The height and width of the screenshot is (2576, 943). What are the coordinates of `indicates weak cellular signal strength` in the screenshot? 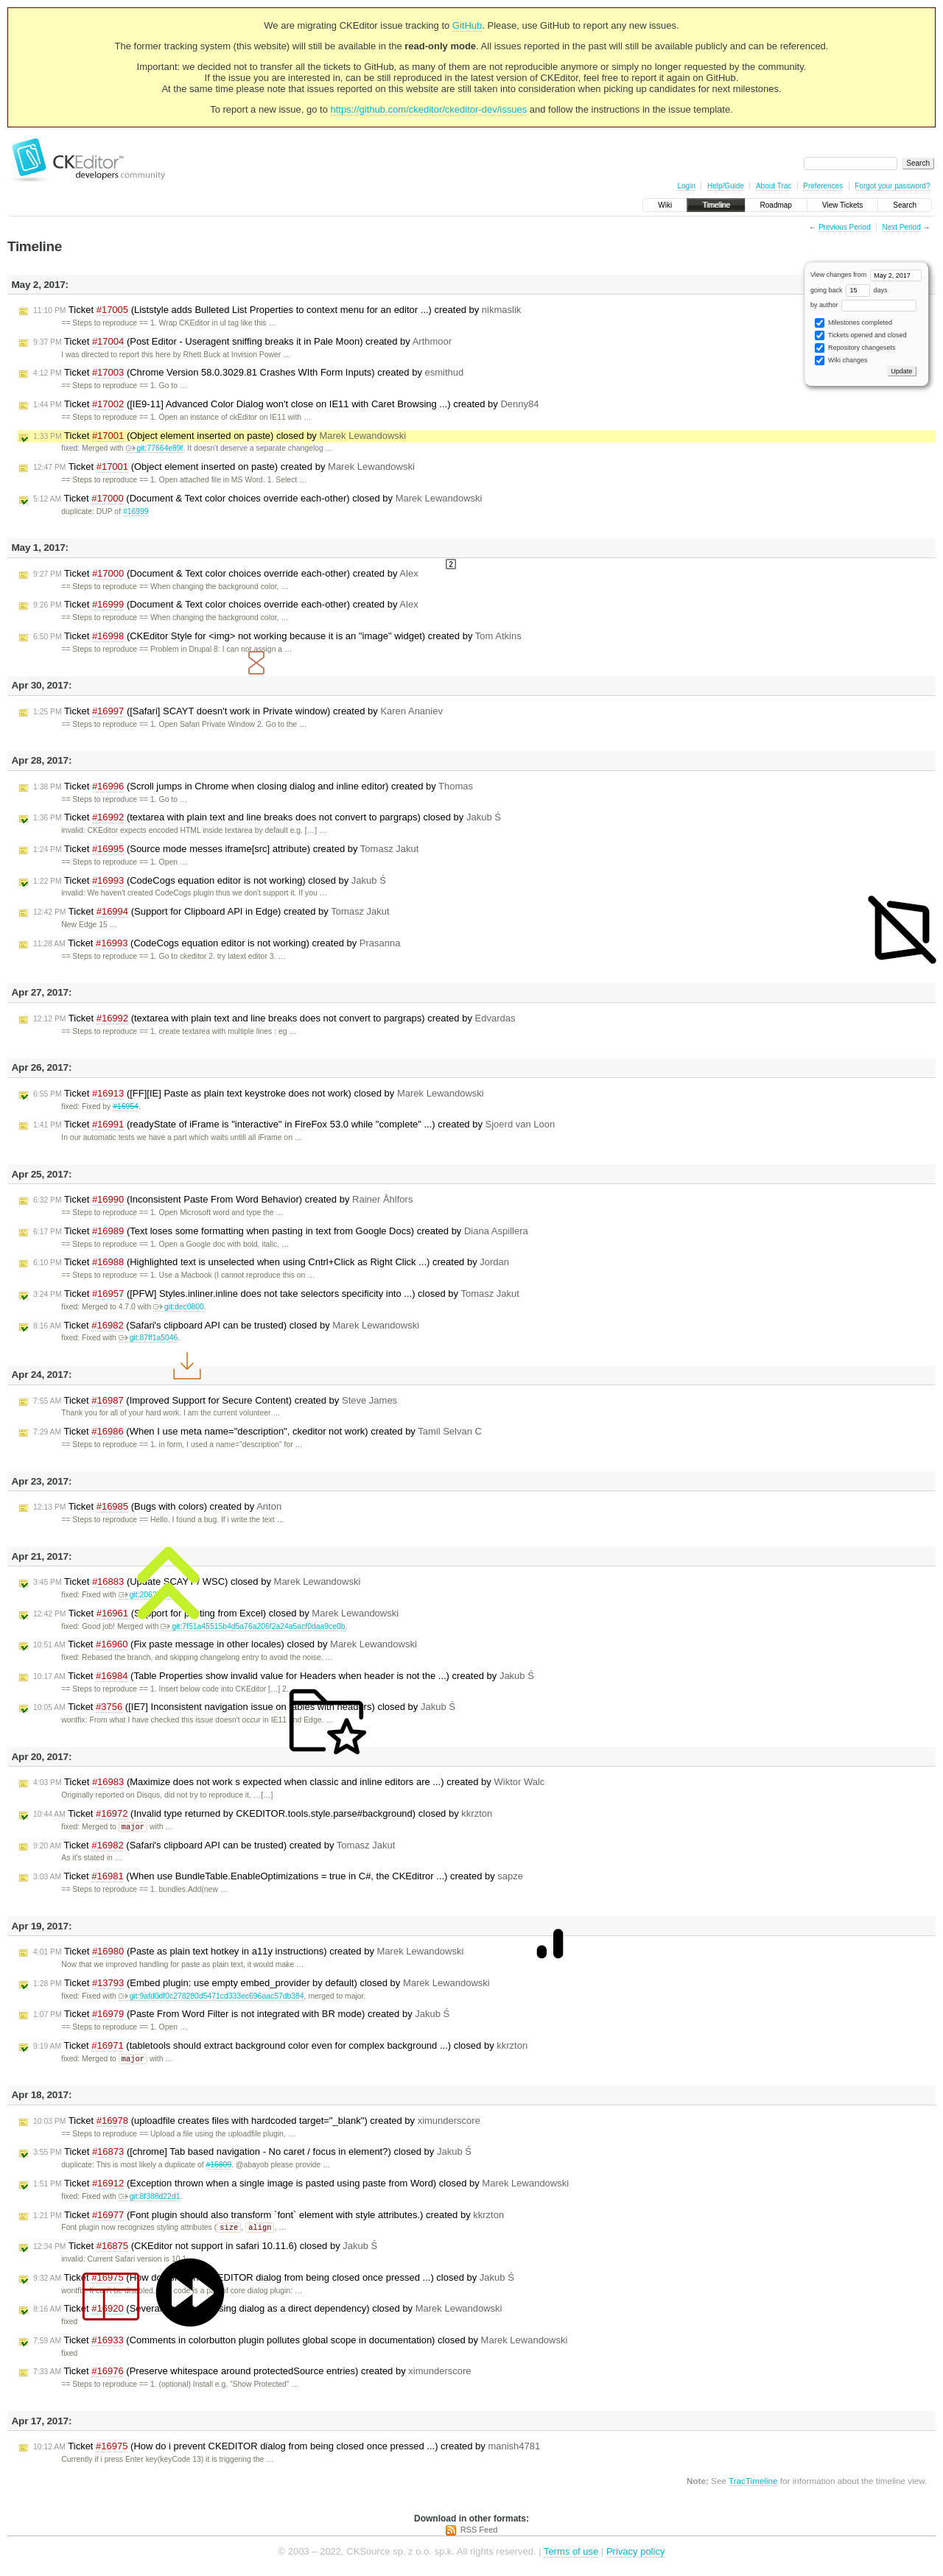 It's located at (578, 1924).